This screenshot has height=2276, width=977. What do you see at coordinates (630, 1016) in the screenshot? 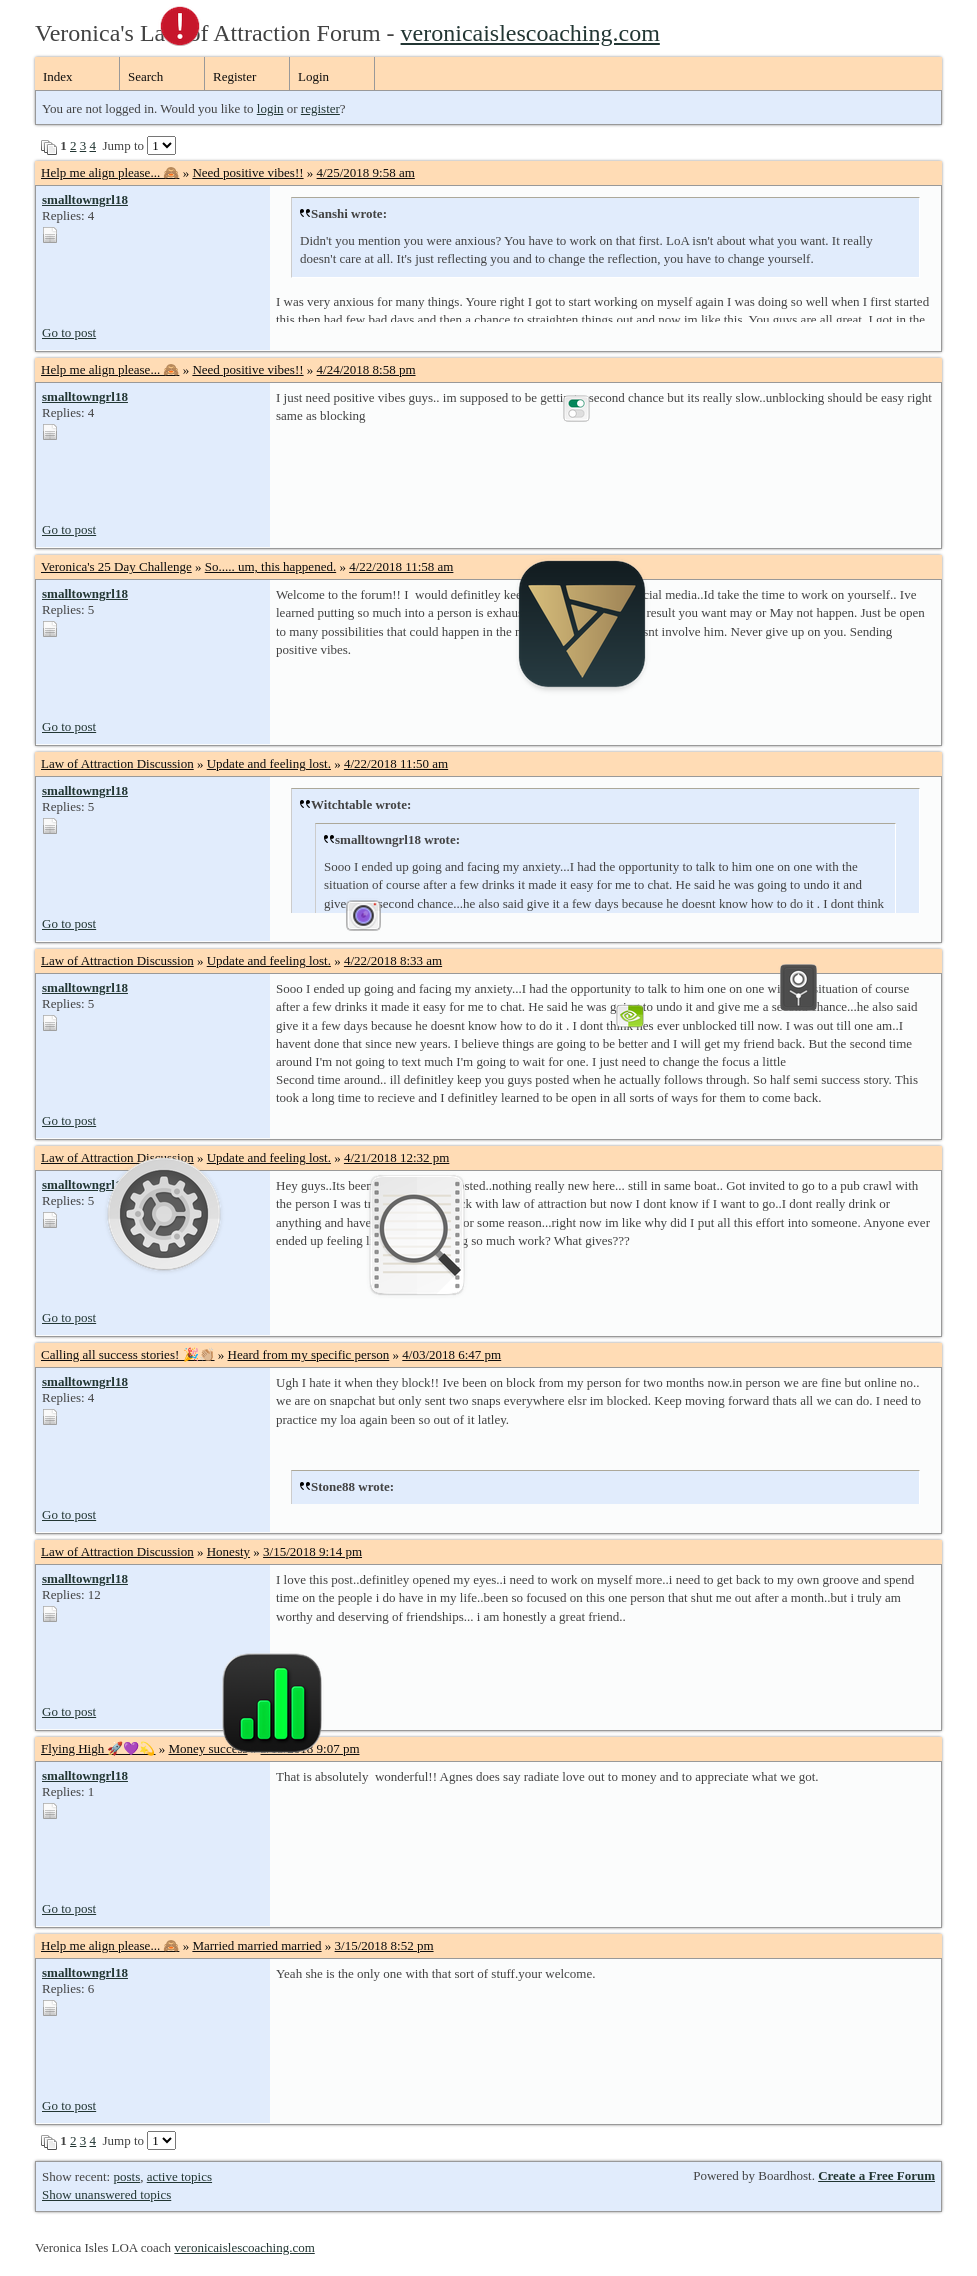
I see `open nvidia graphics settings` at bounding box center [630, 1016].